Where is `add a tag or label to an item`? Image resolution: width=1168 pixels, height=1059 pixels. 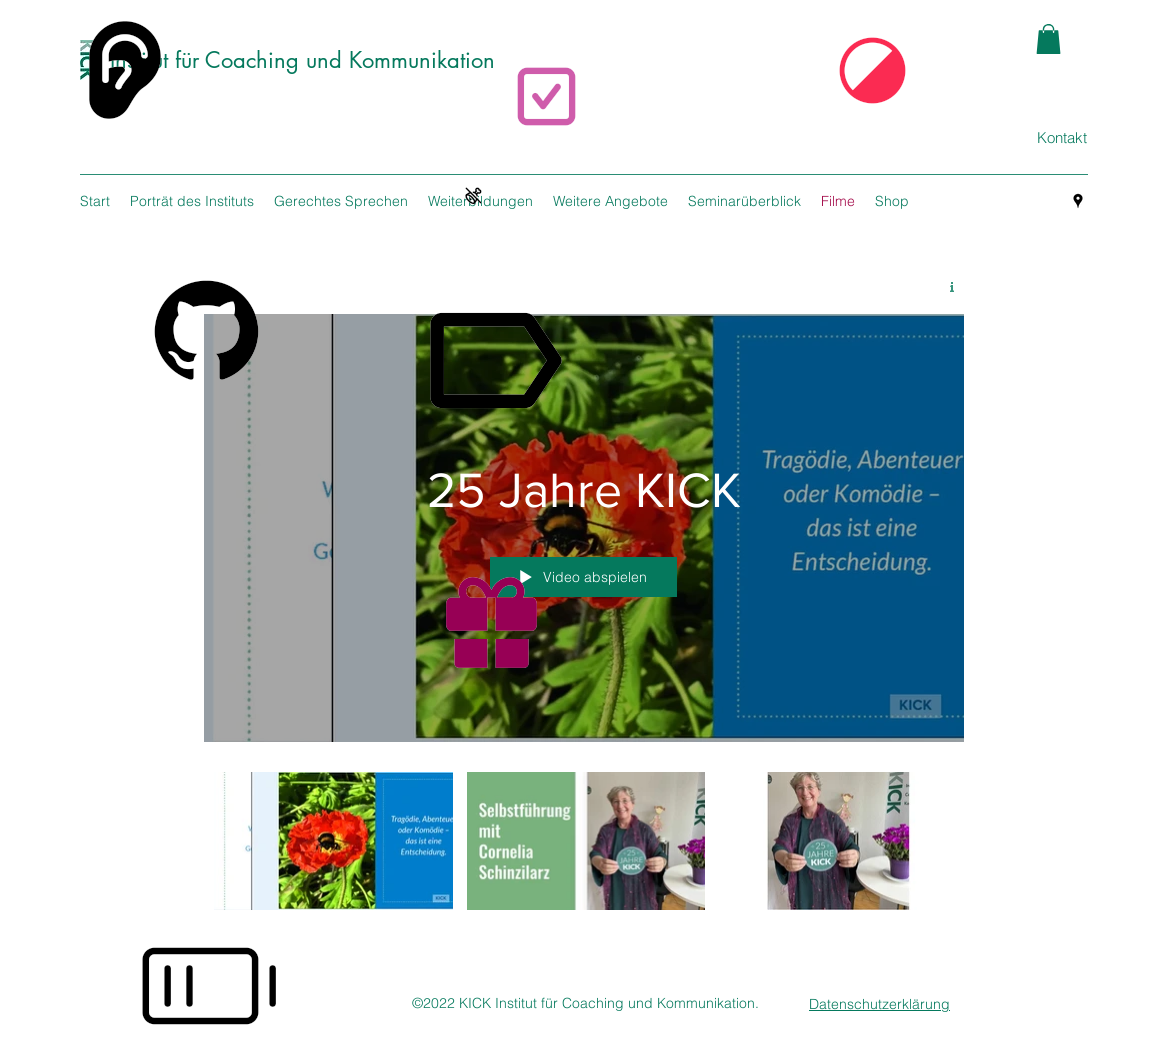
add a tag or label to an item is located at coordinates (491, 360).